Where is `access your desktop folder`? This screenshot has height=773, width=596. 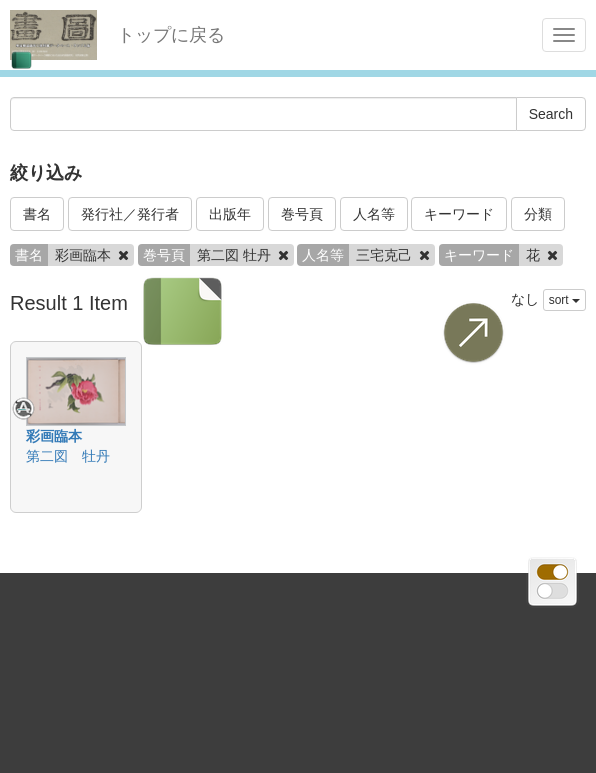 access your desktop folder is located at coordinates (21, 59).